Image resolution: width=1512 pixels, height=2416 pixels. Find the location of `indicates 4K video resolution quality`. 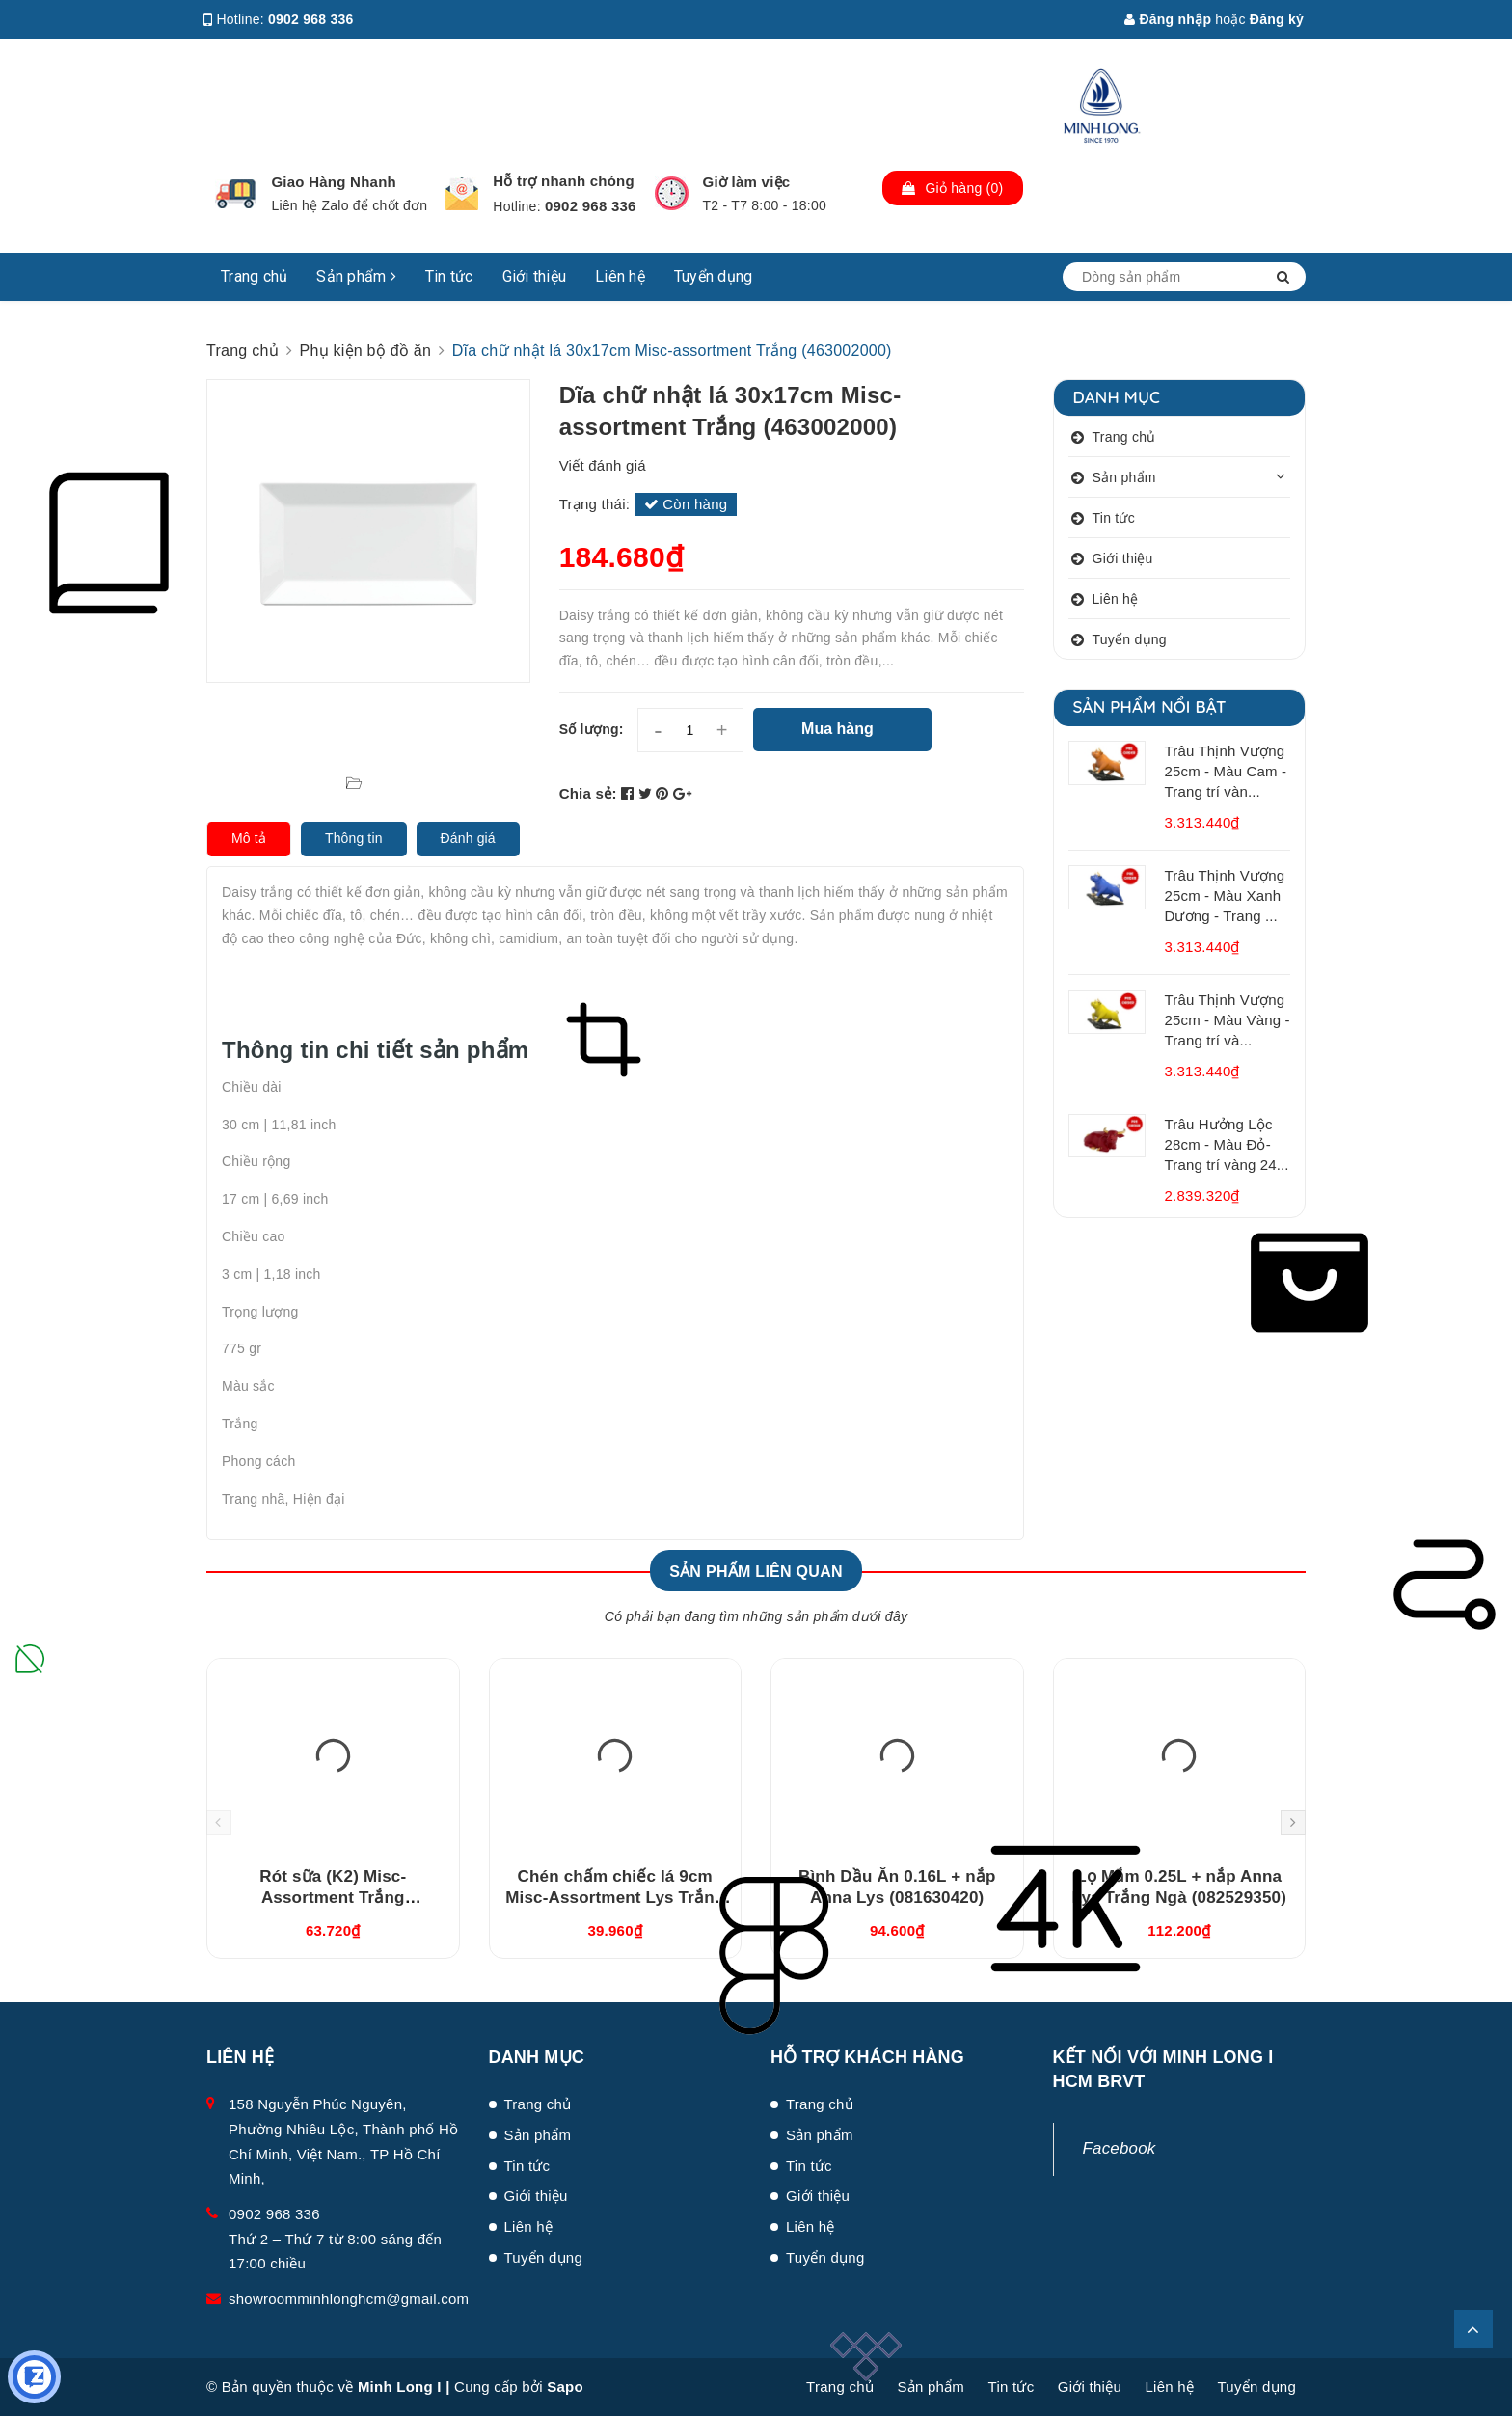

indicates 4K video resolution quality is located at coordinates (1066, 1909).